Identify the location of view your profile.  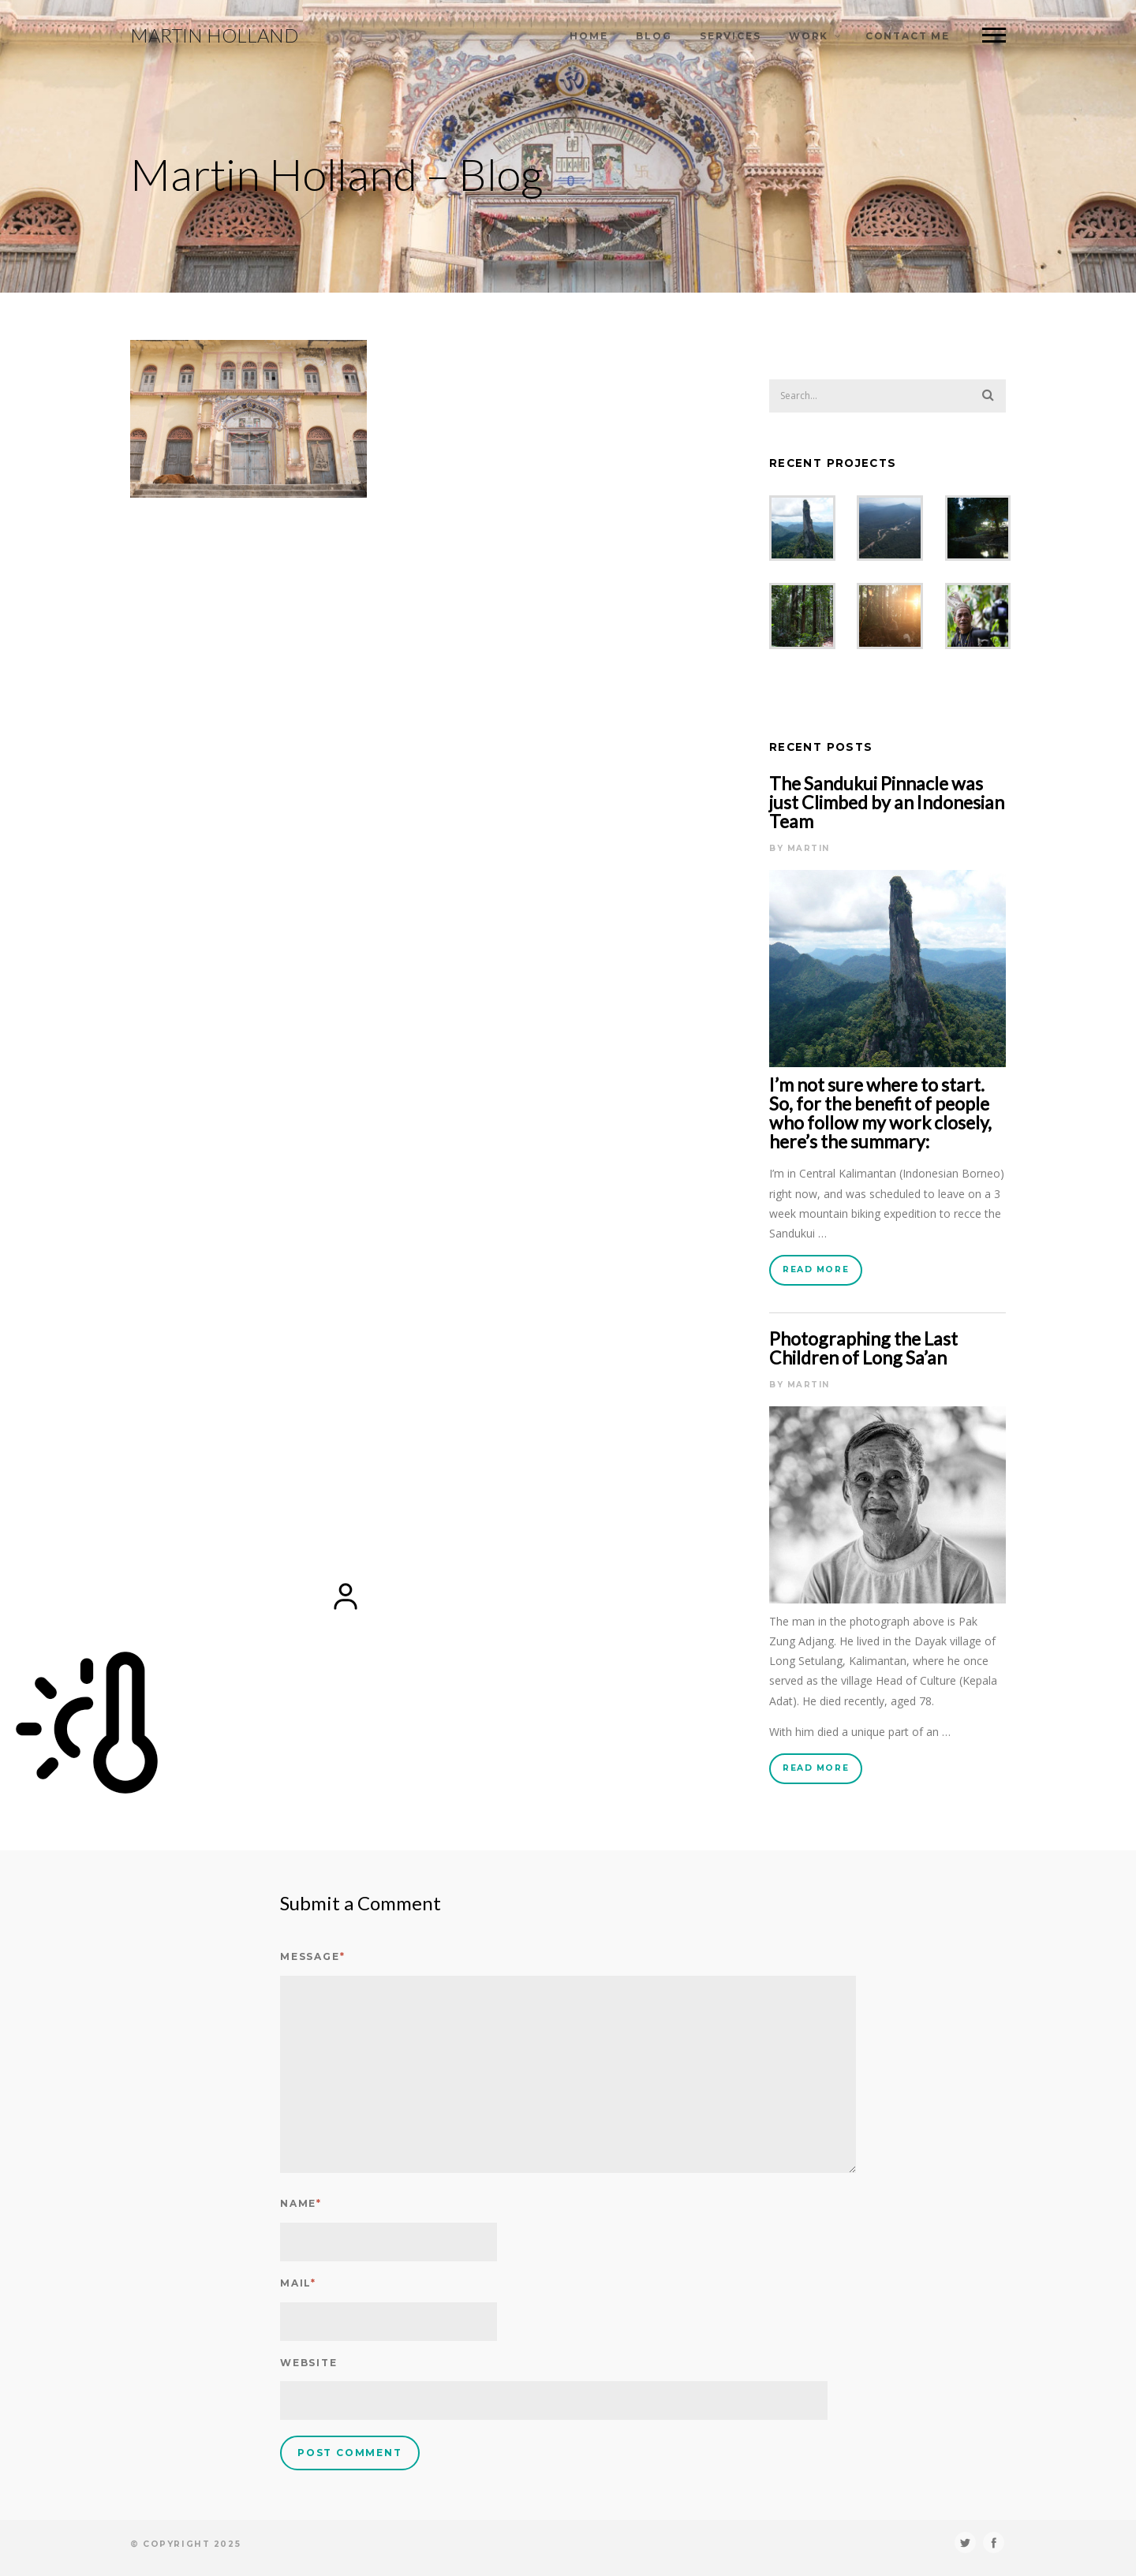
(346, 1596).